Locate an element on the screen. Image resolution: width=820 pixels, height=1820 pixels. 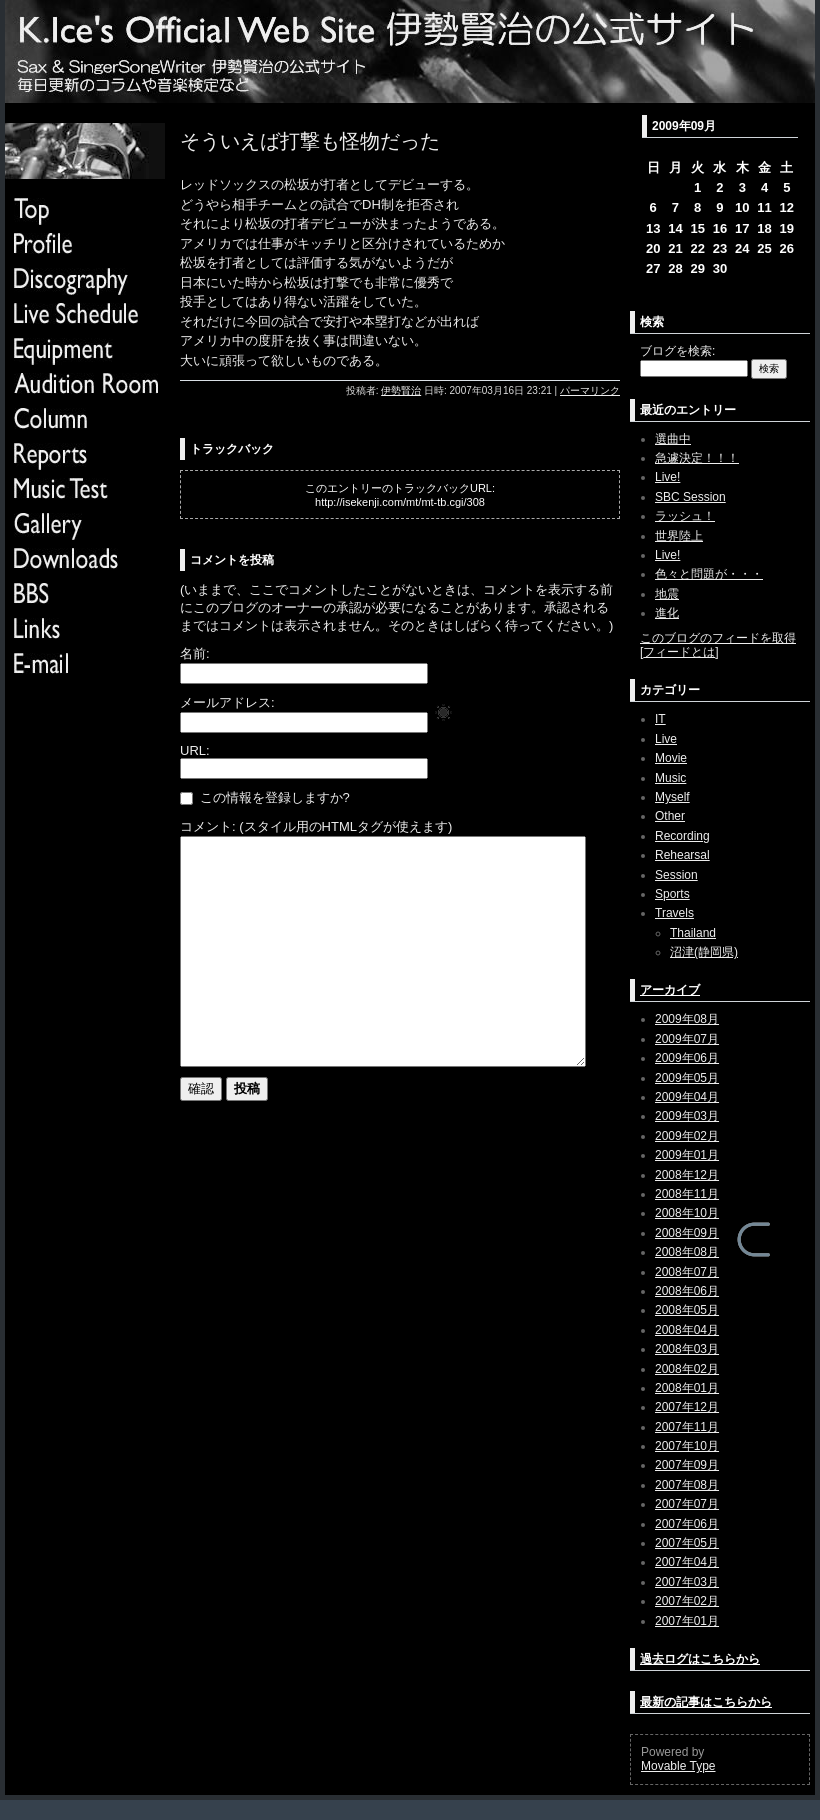
indicates a proper subset relationship in mathematical notation is located at coordinates (754, 1239).